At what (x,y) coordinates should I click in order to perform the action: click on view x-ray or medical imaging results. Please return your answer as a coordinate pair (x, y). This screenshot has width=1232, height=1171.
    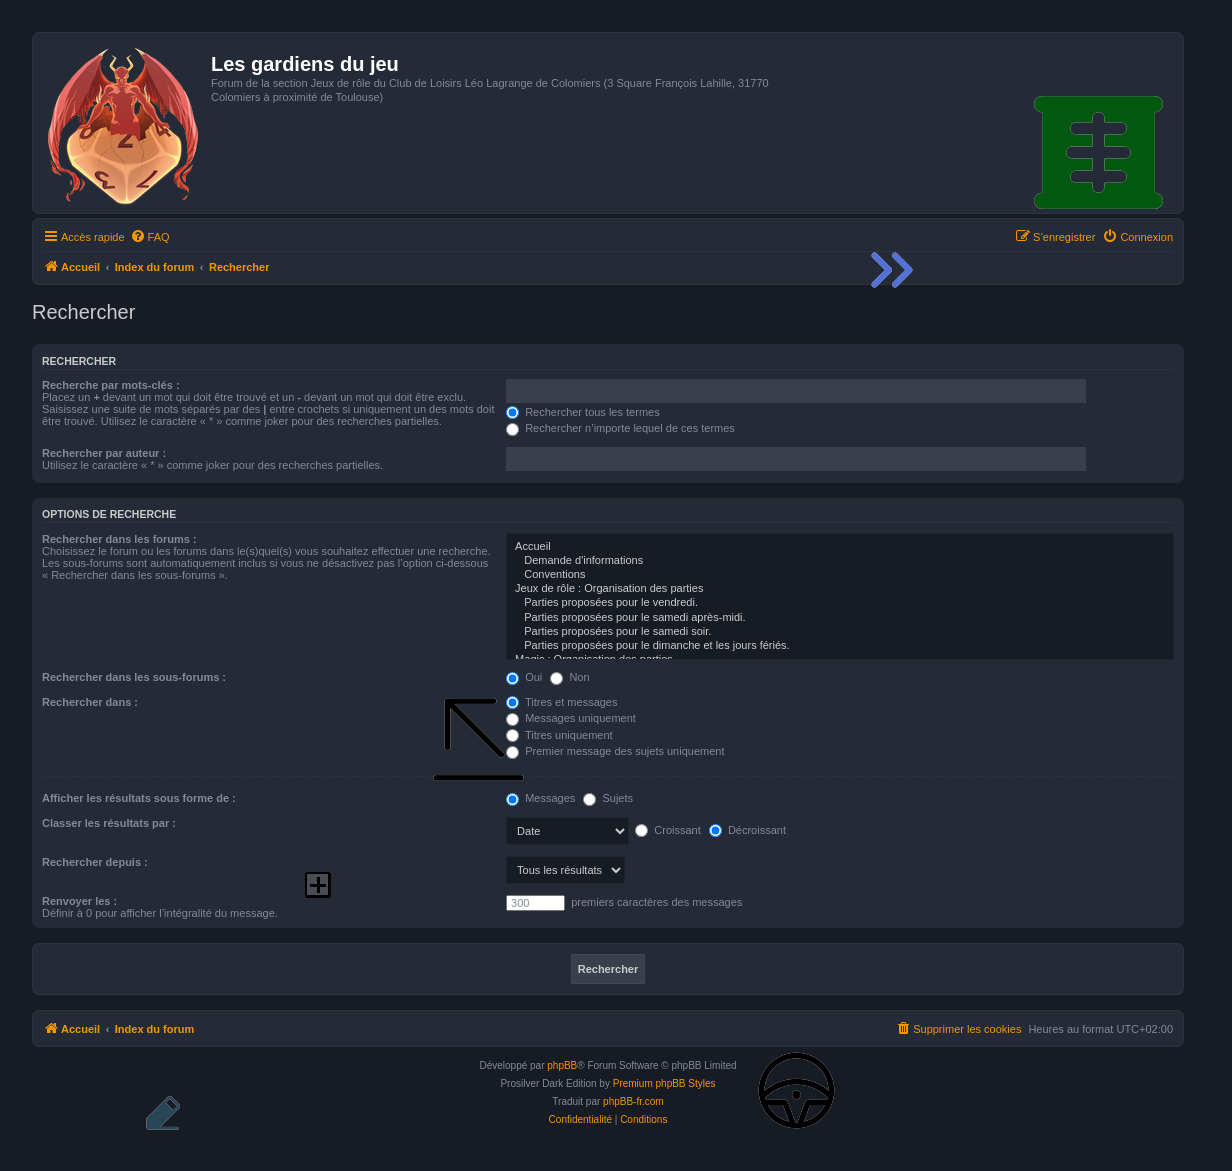
    Looking at the image, I should click on (1098, 152).